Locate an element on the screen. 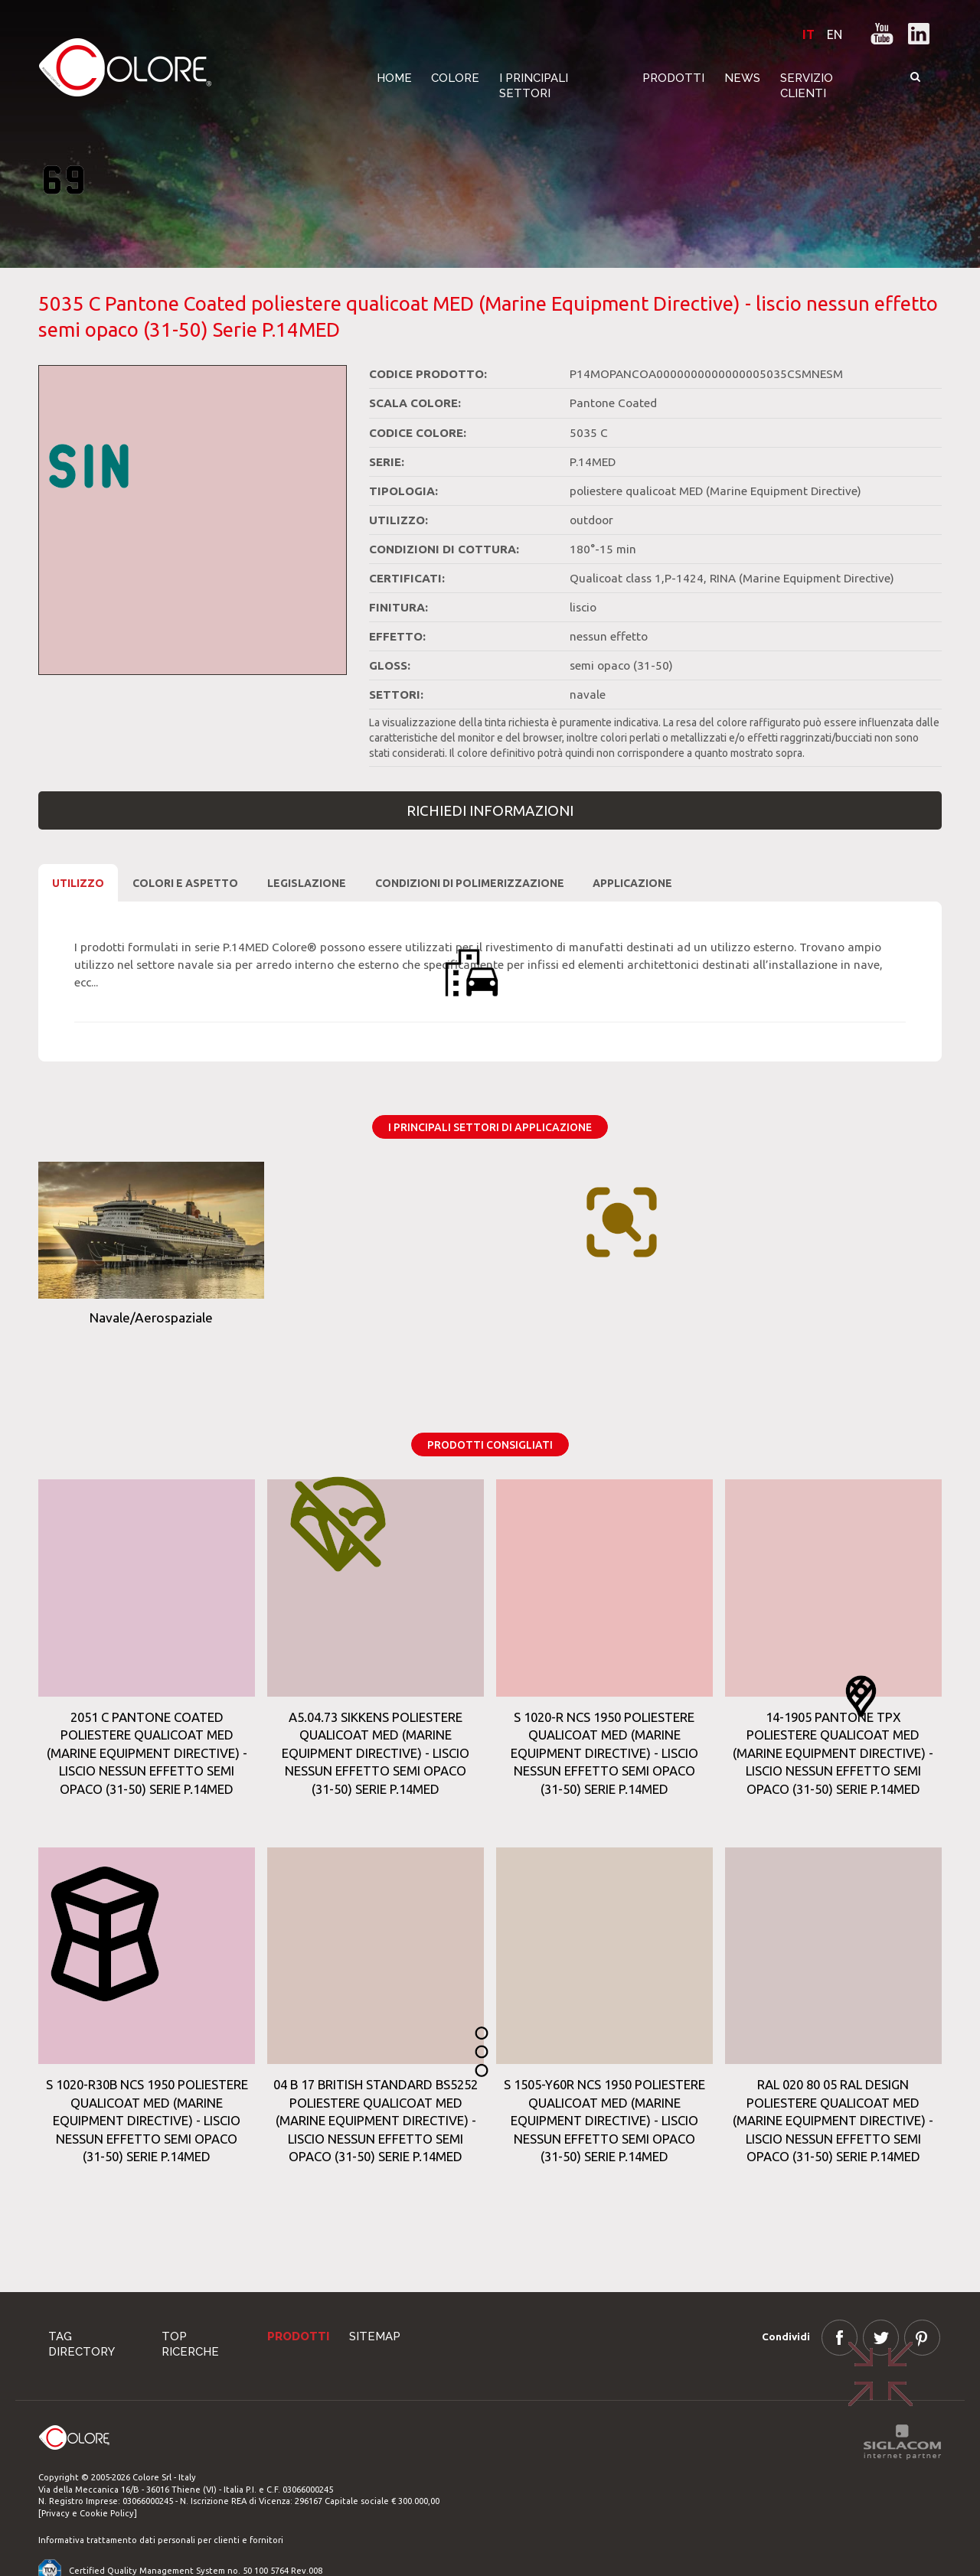  displays the number 69 as a label or badge is located at coordinates (64, 180).